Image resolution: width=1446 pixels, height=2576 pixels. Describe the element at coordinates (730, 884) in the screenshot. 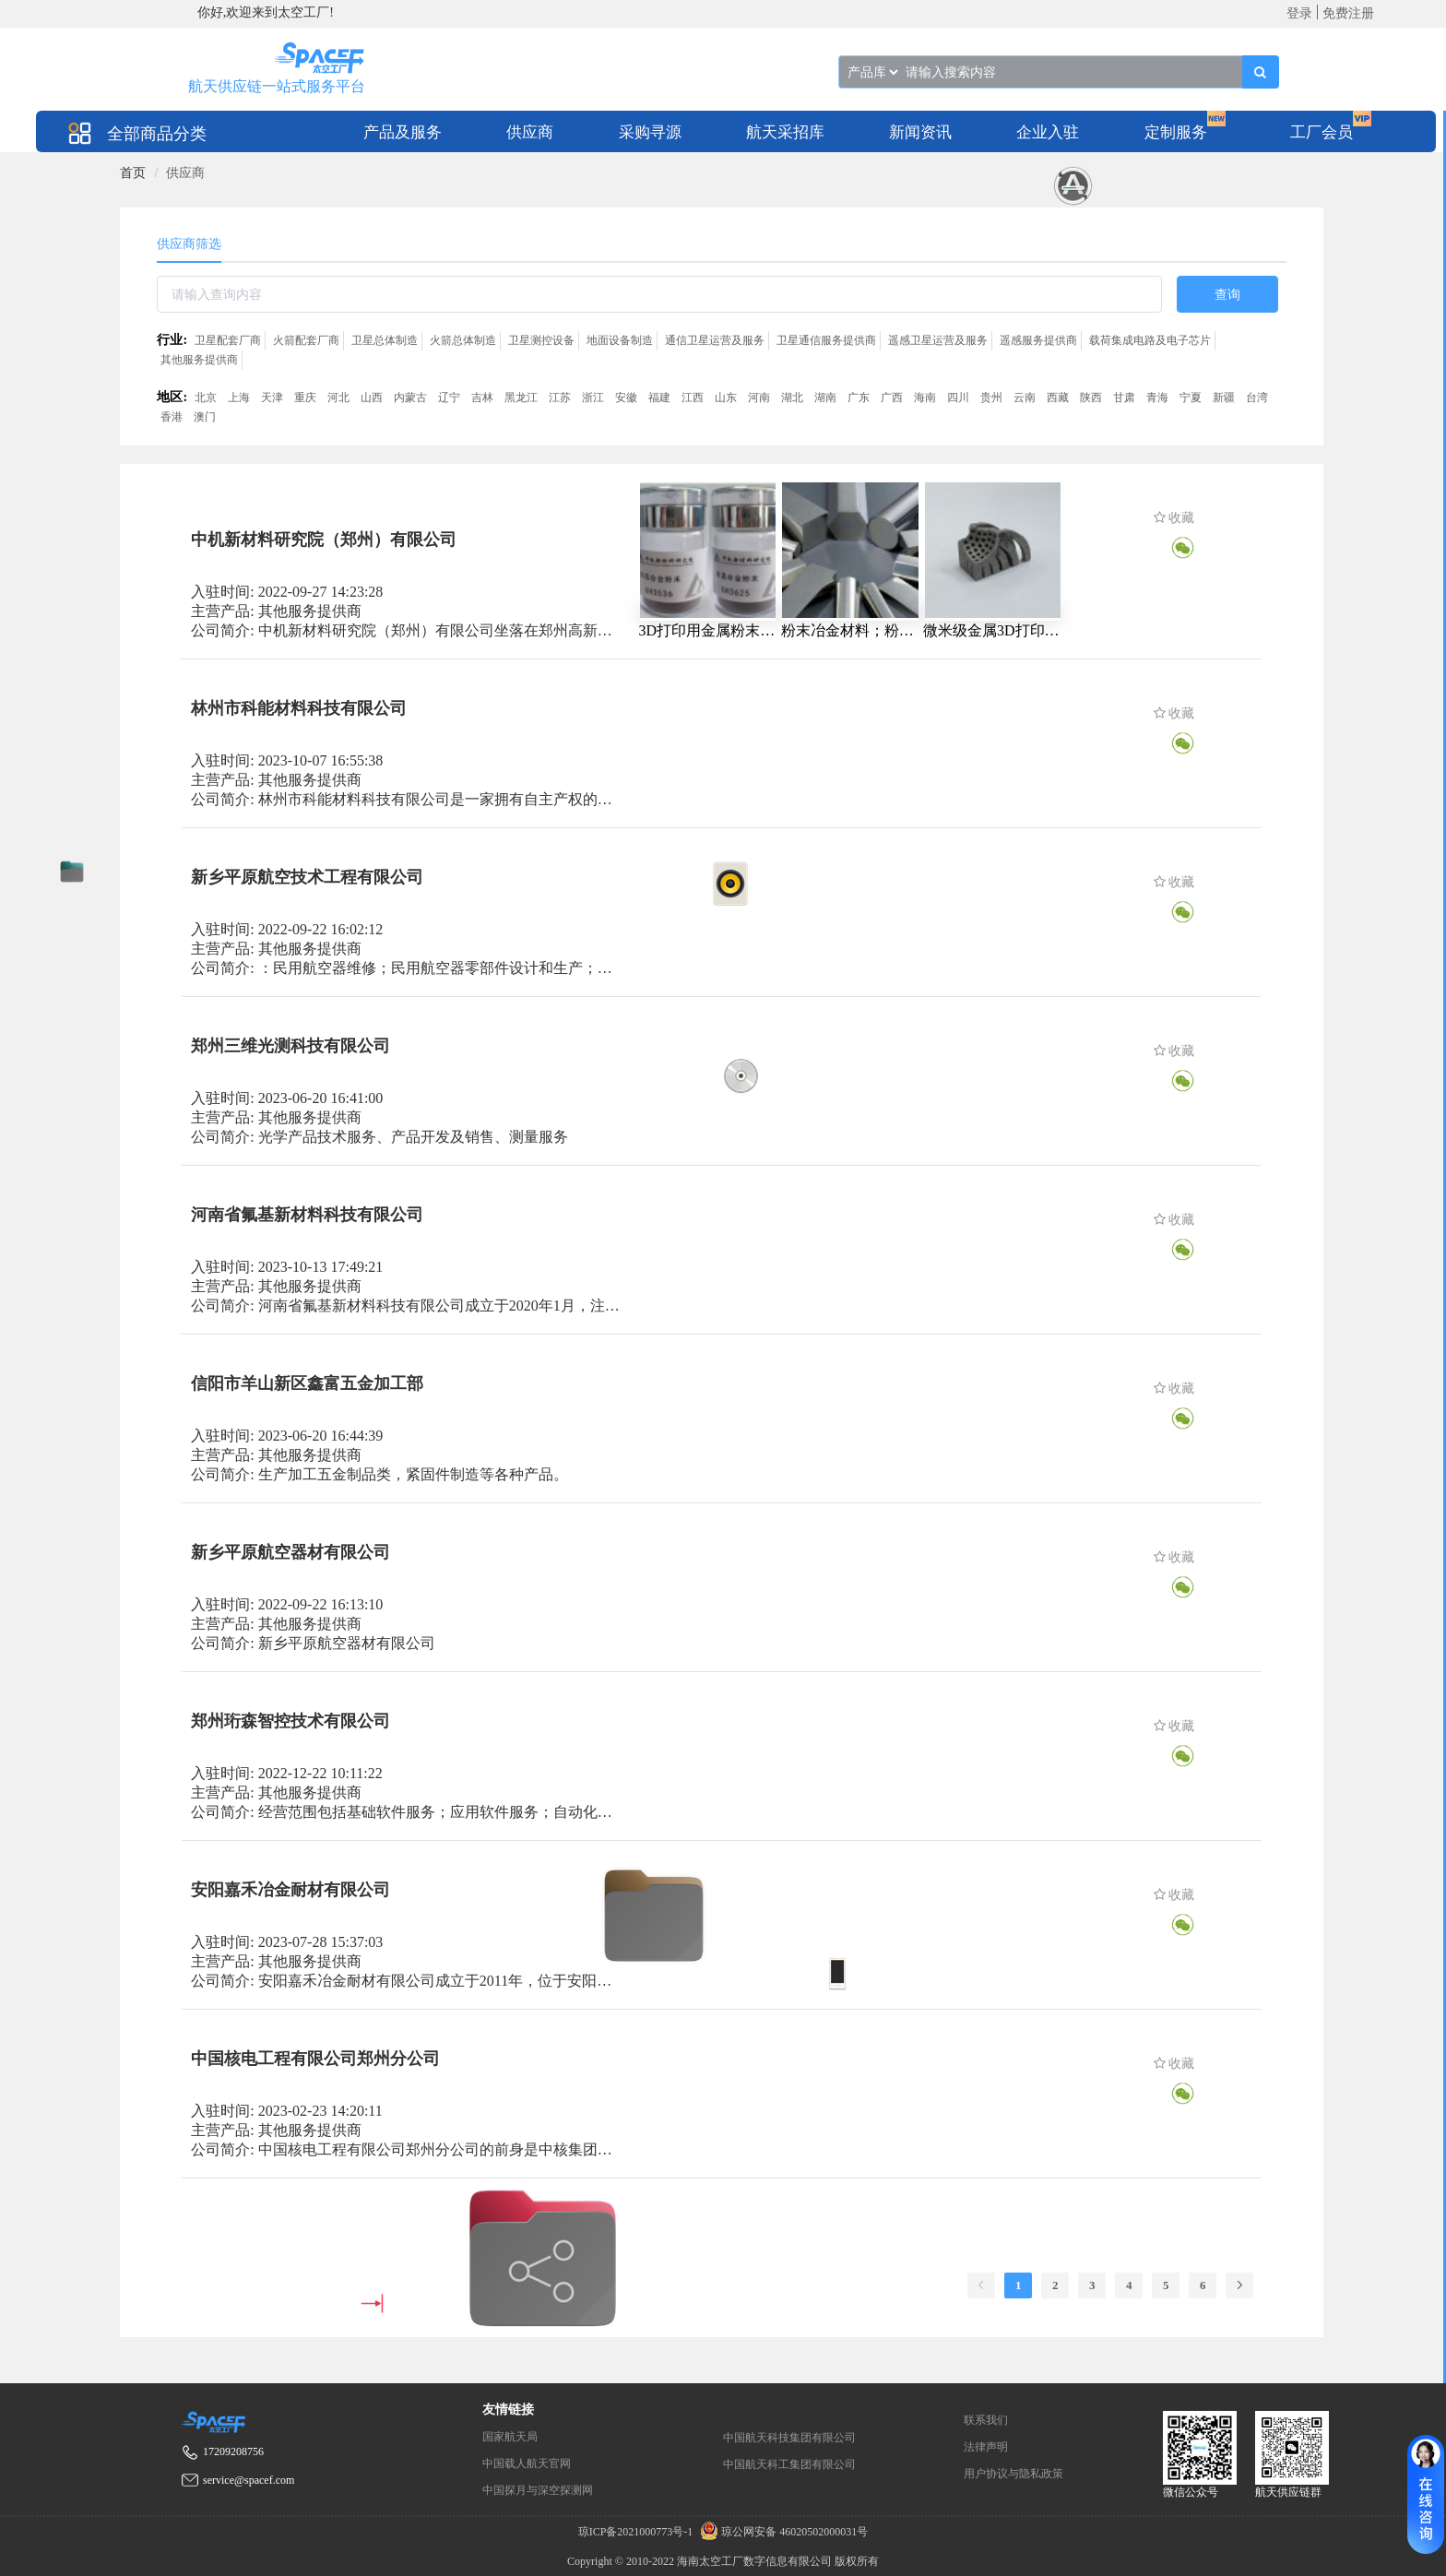

I see `open sound or audio settings panel` at that location.